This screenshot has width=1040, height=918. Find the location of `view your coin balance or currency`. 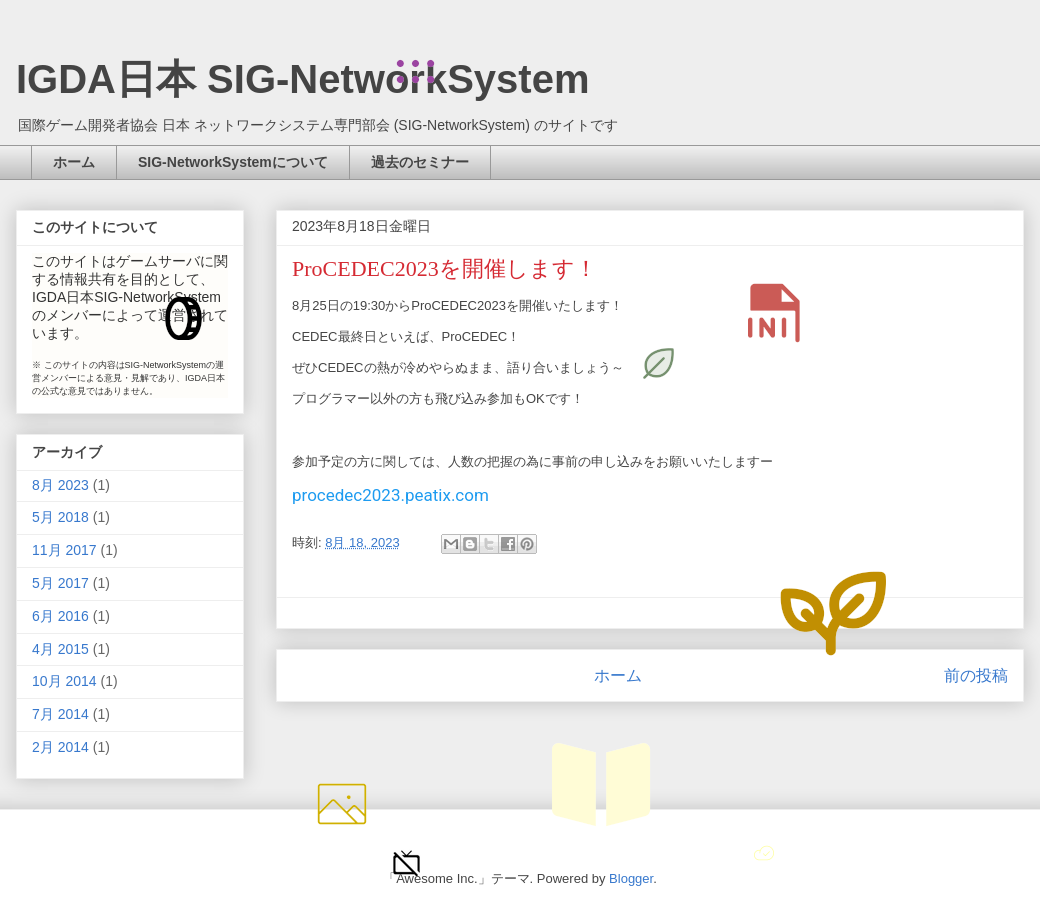

view your coin balance or currency is located at coordinates (183, 318).